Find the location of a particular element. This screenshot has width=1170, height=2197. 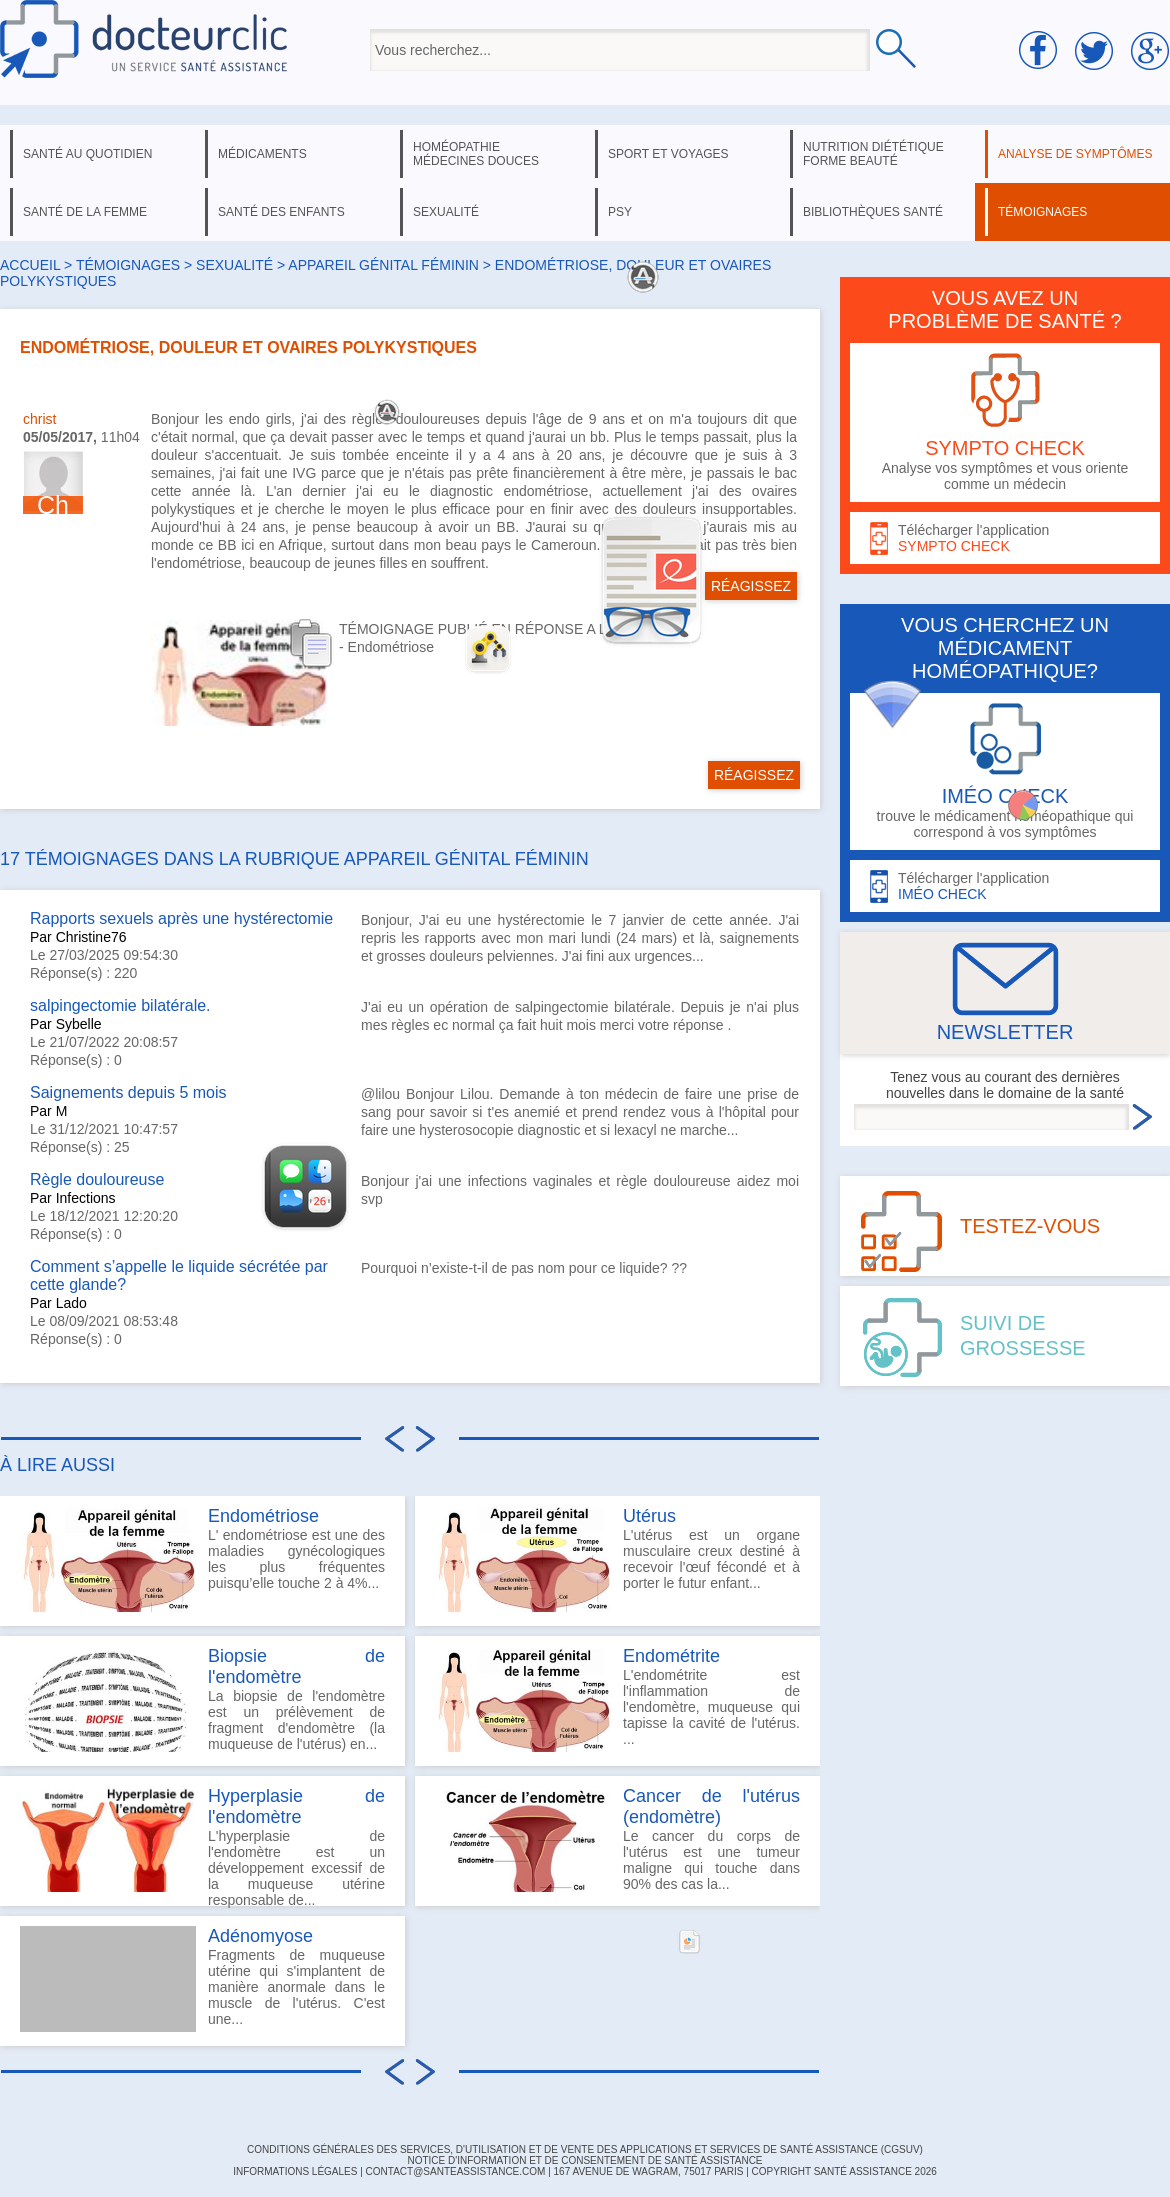

paste content from clipboard is located at coordinates (311, 643).